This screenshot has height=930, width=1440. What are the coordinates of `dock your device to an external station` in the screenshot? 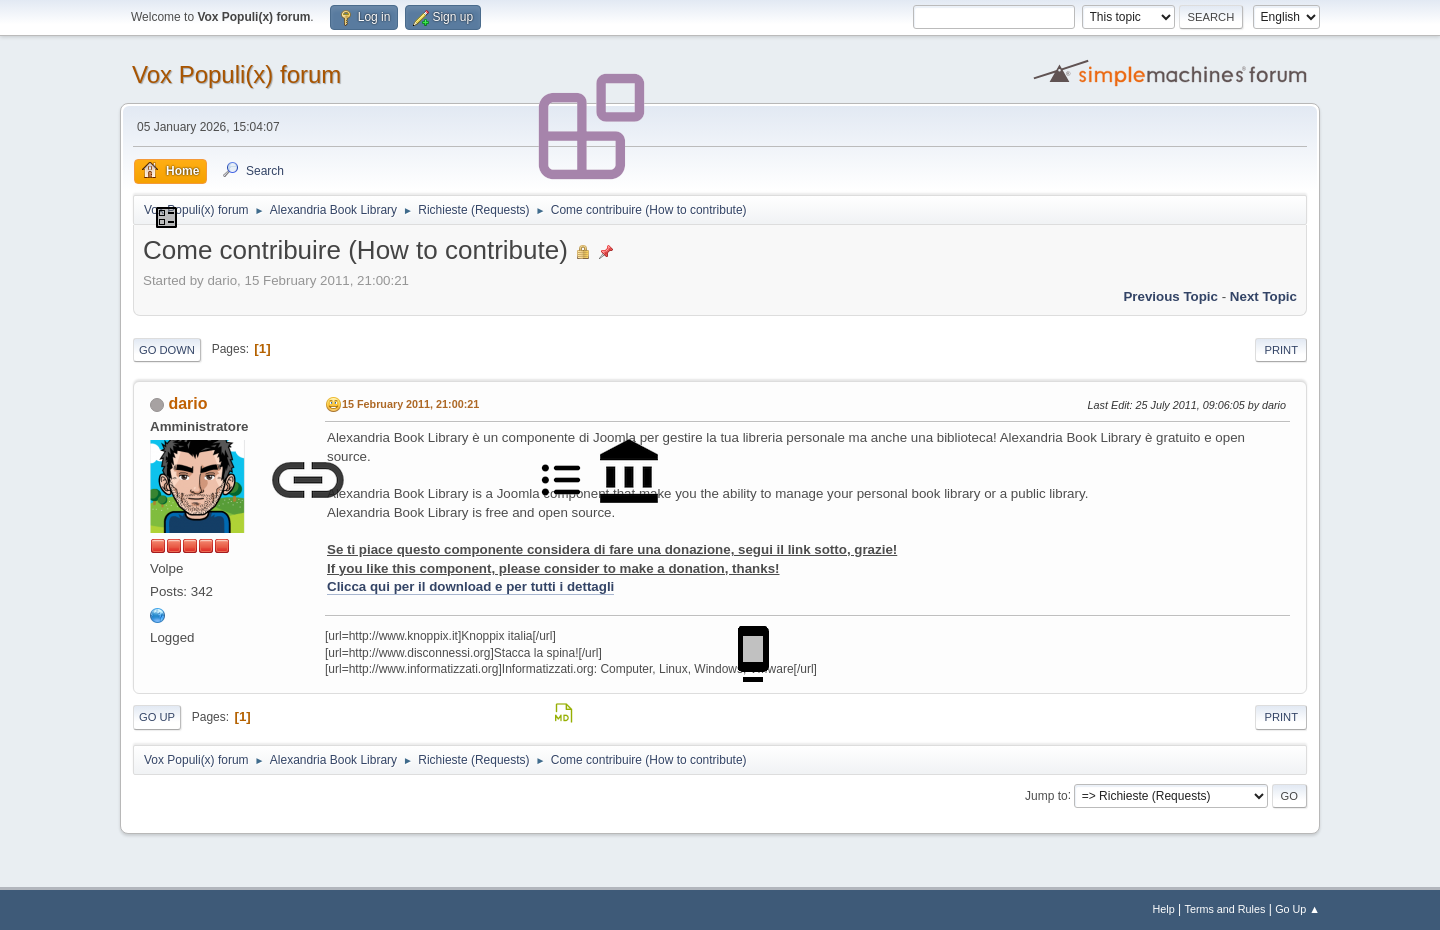 It's located at (753, 654).